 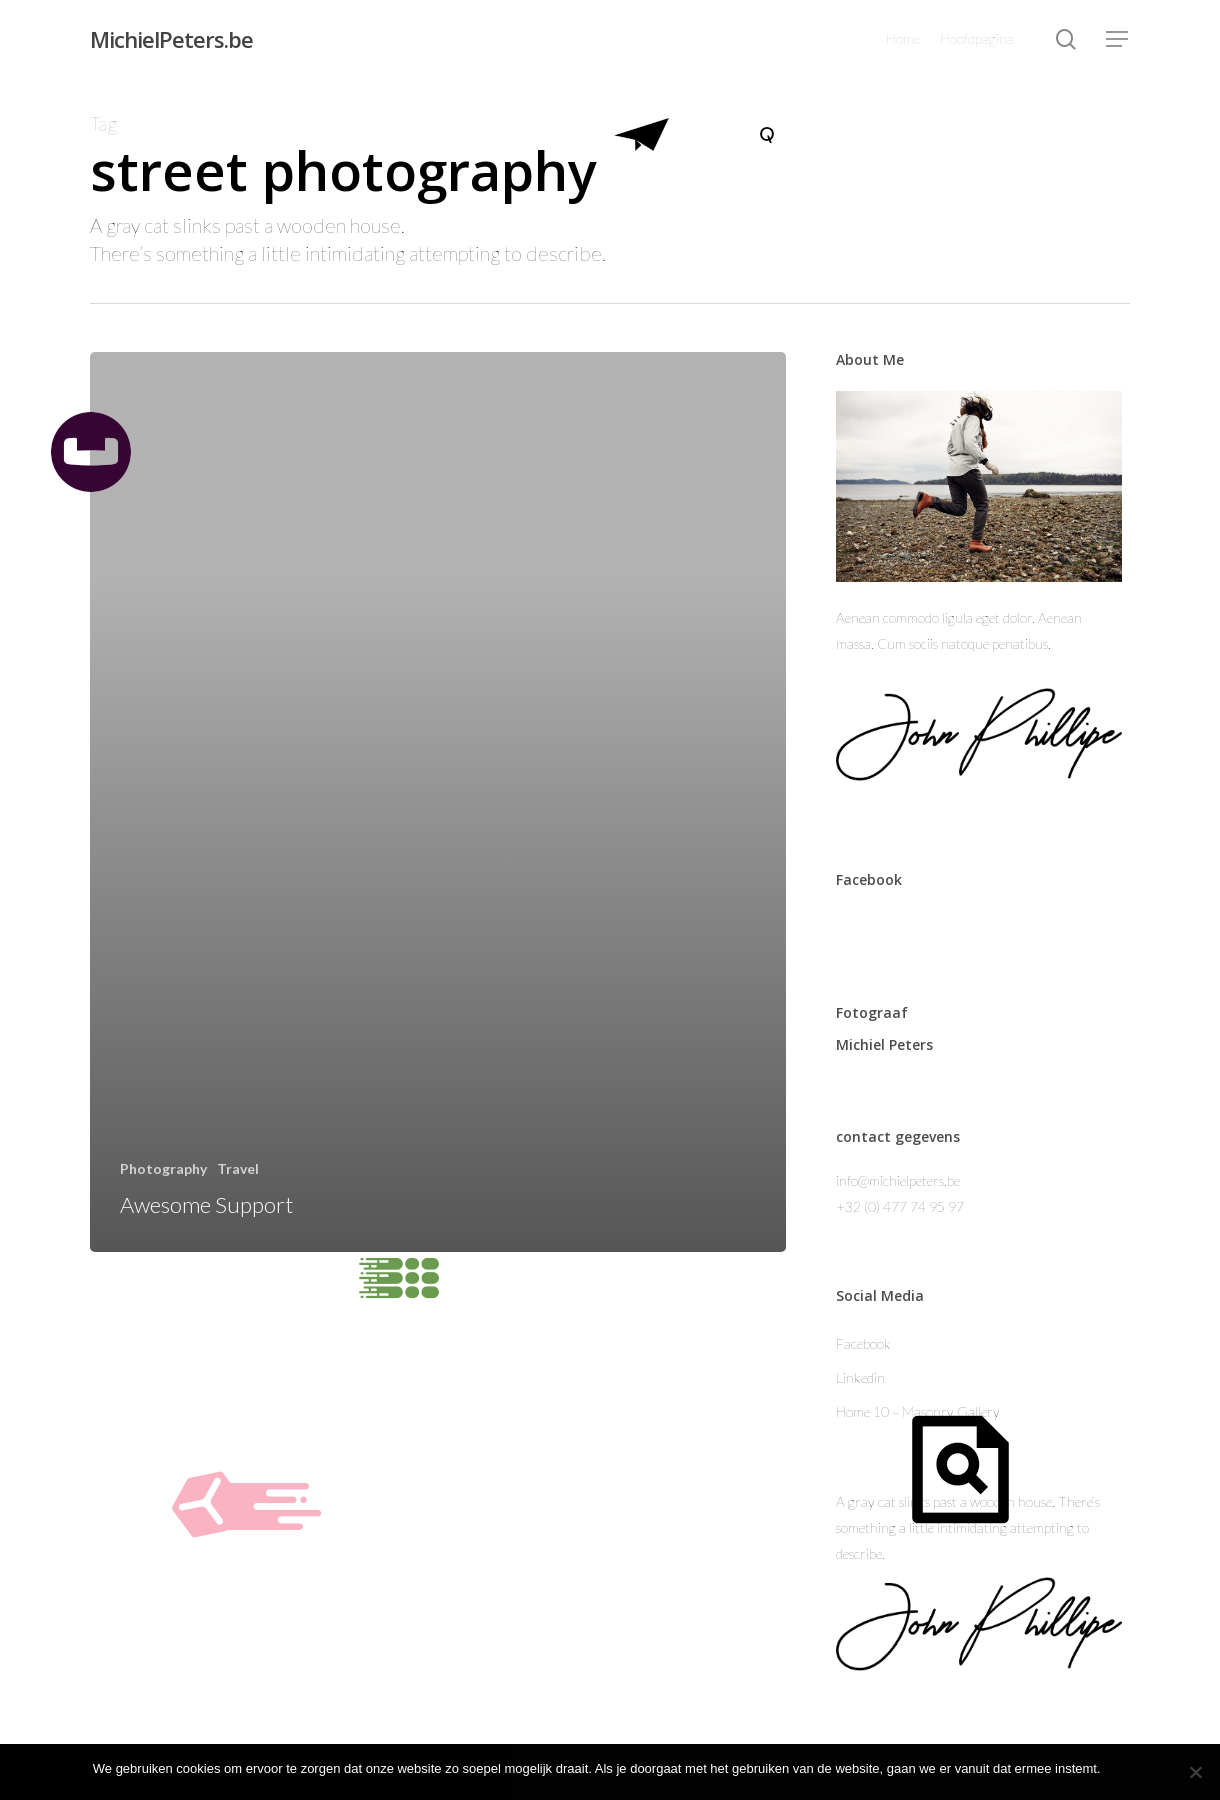 I want to click on couchbase database service logo, so click(x=91, y=452).